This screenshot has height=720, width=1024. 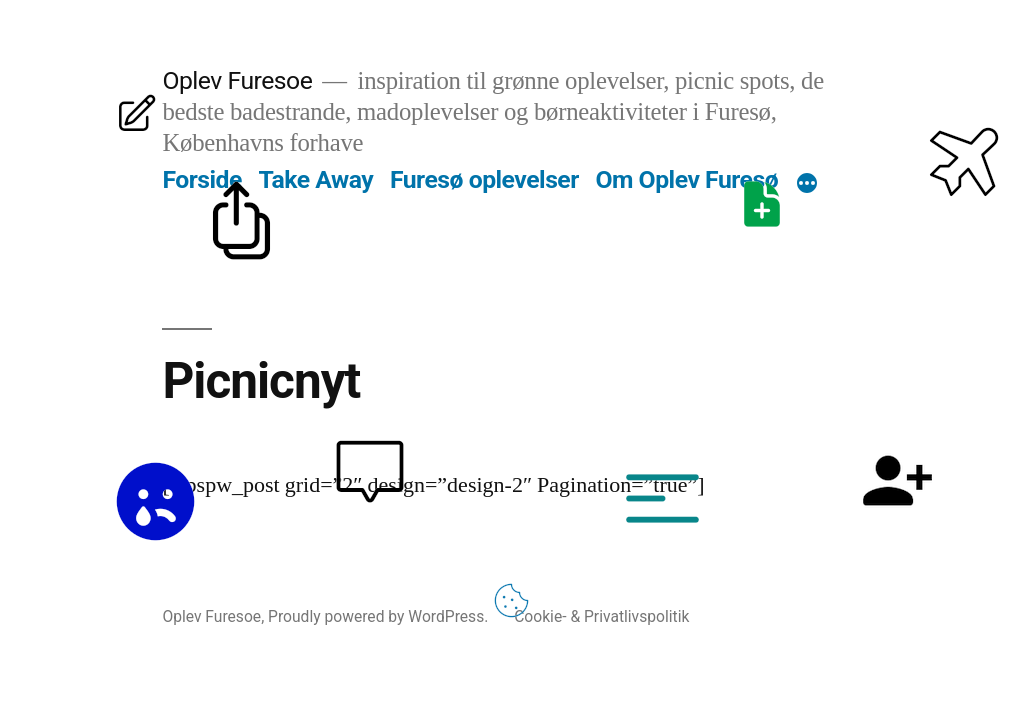 What do you see at coordinates (965, 160) in the screenshot?
I see `enable airplane mode` at bounding box center [965, 160].